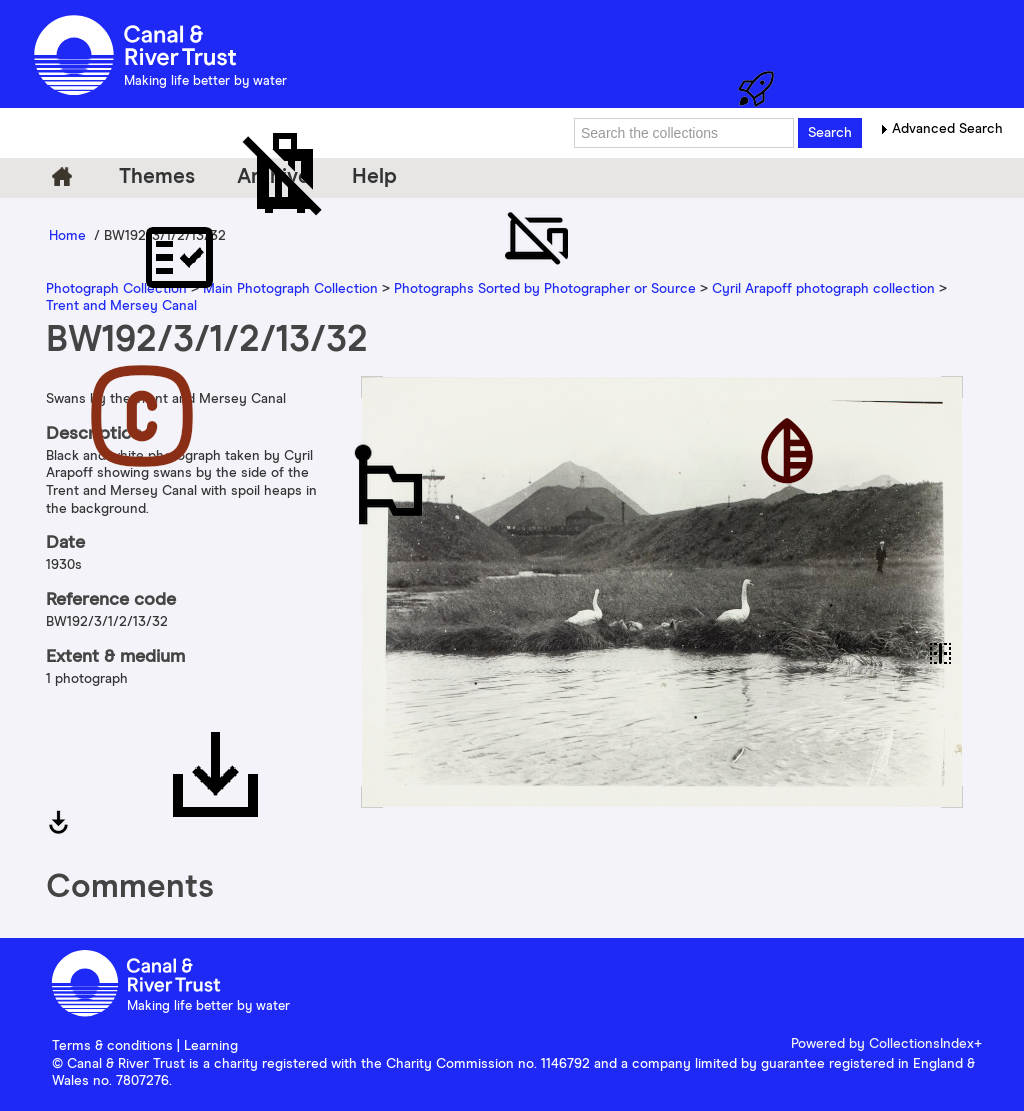 This screenshot has height=1111, width=1024. What do you see at coordinates (142, 416) in the screenshot?
I see `indicates copyright information` at bounding box center [142, 416].